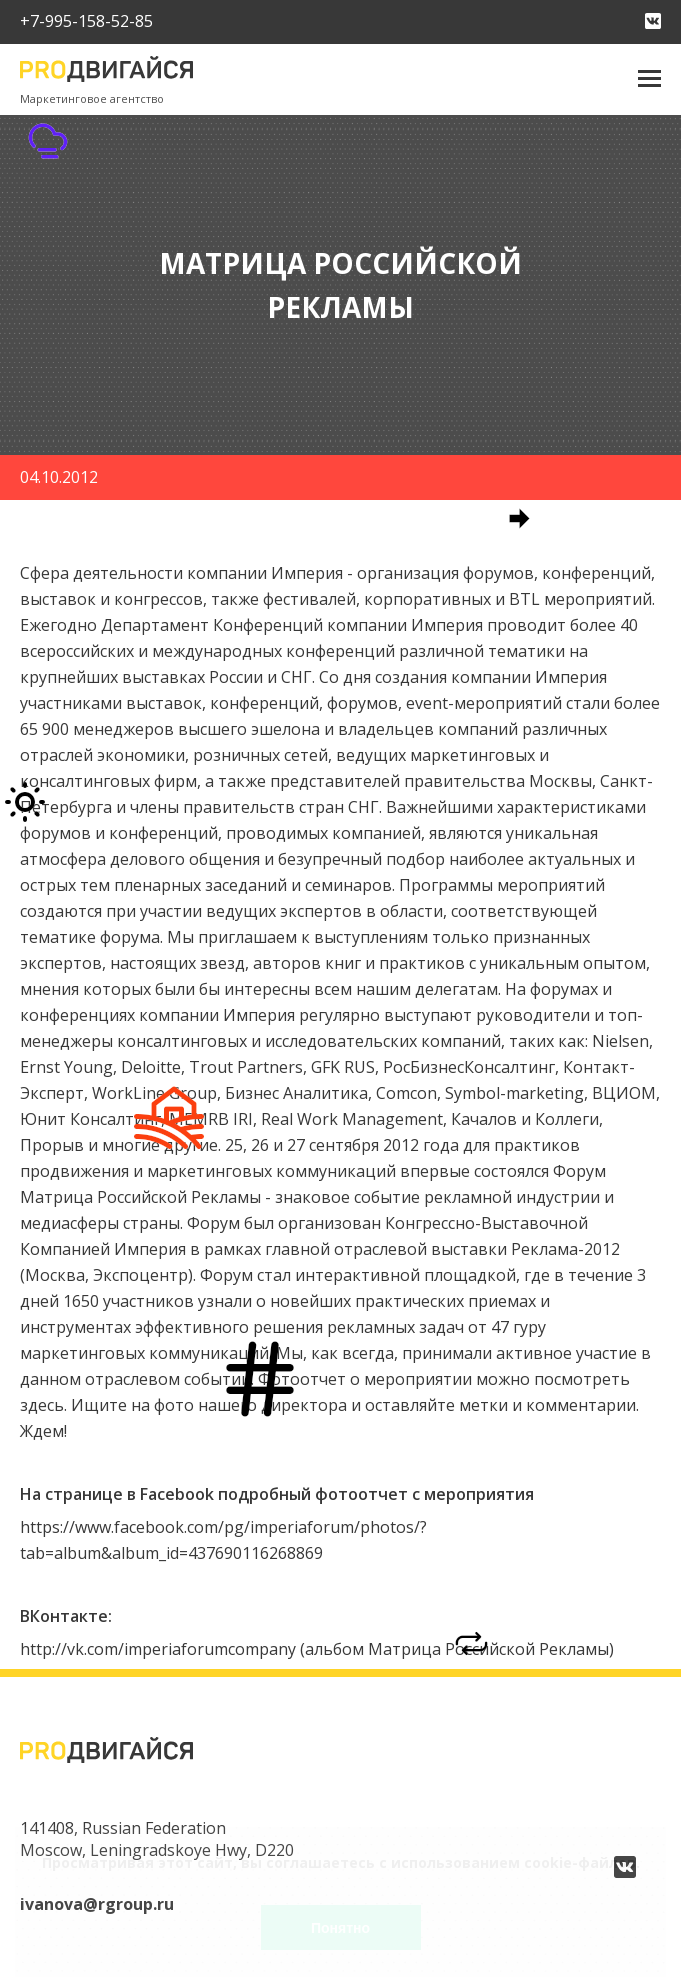 The height and width of the screenshot is (1977, 681). I want to click on navigate to the next item or screen, so click(519, 518).